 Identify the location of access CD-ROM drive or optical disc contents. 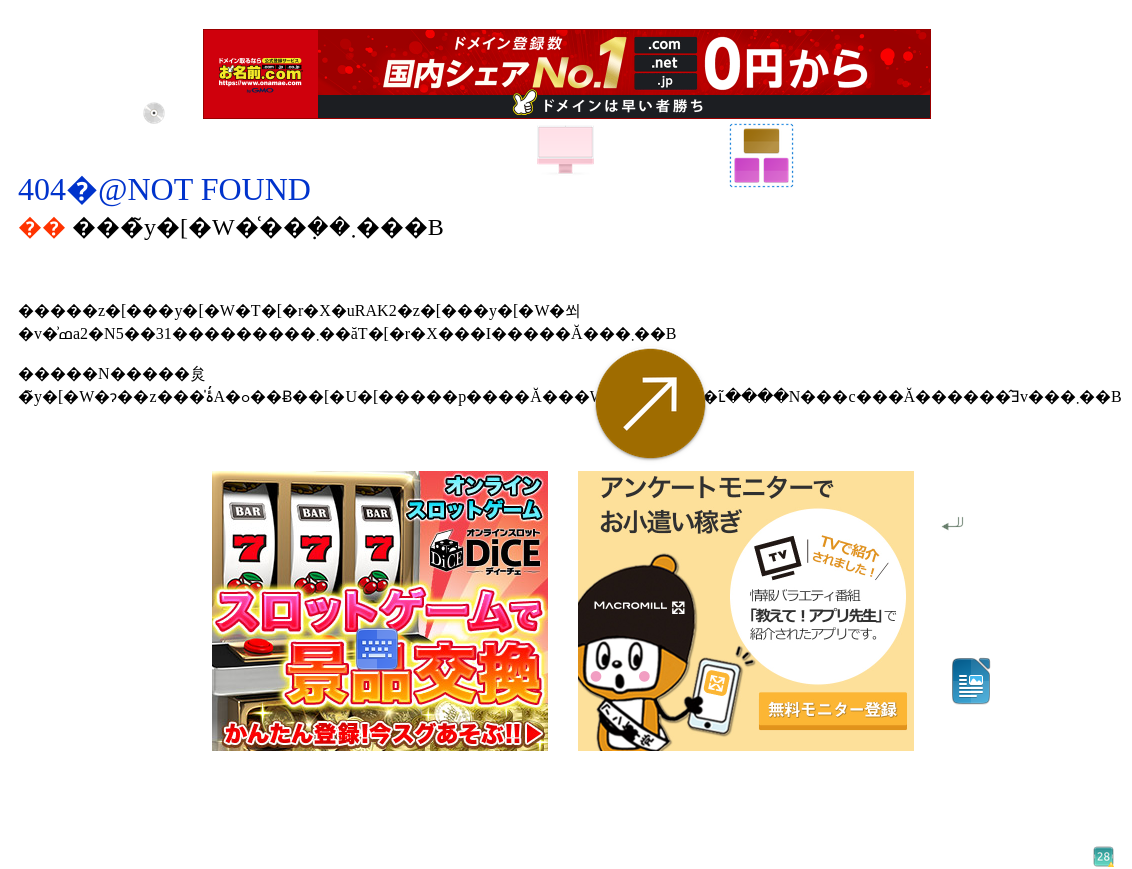
(154, 113).